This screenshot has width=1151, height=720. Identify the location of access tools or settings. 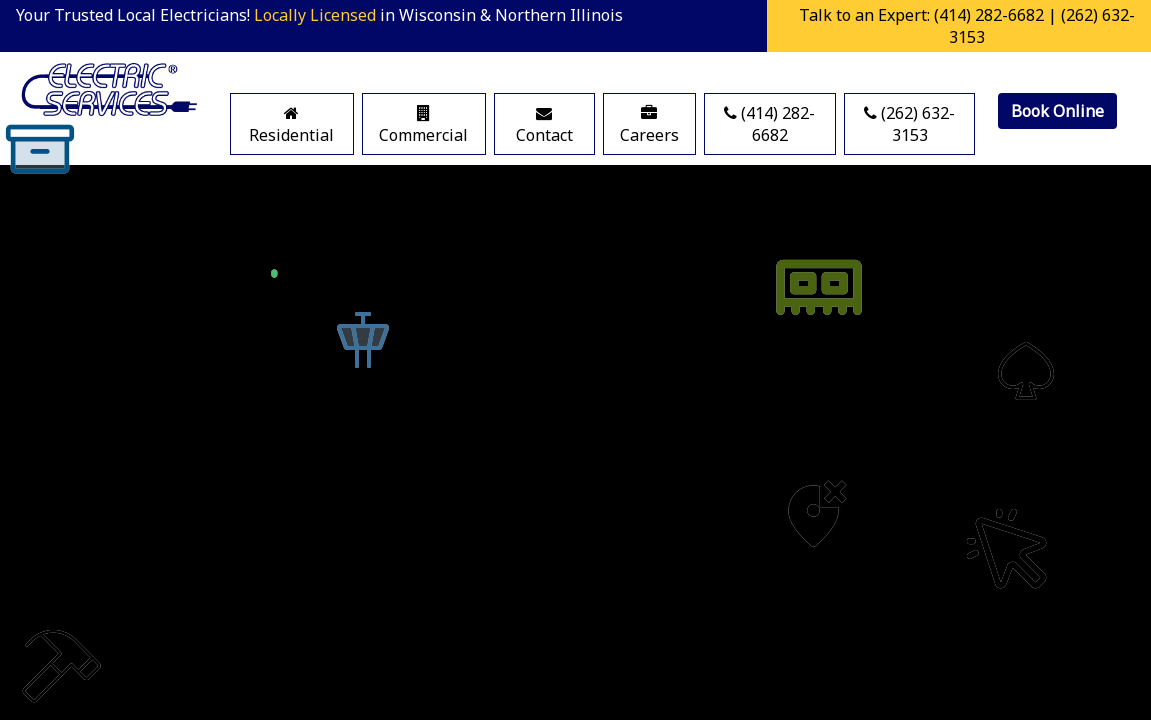
(57, 667).